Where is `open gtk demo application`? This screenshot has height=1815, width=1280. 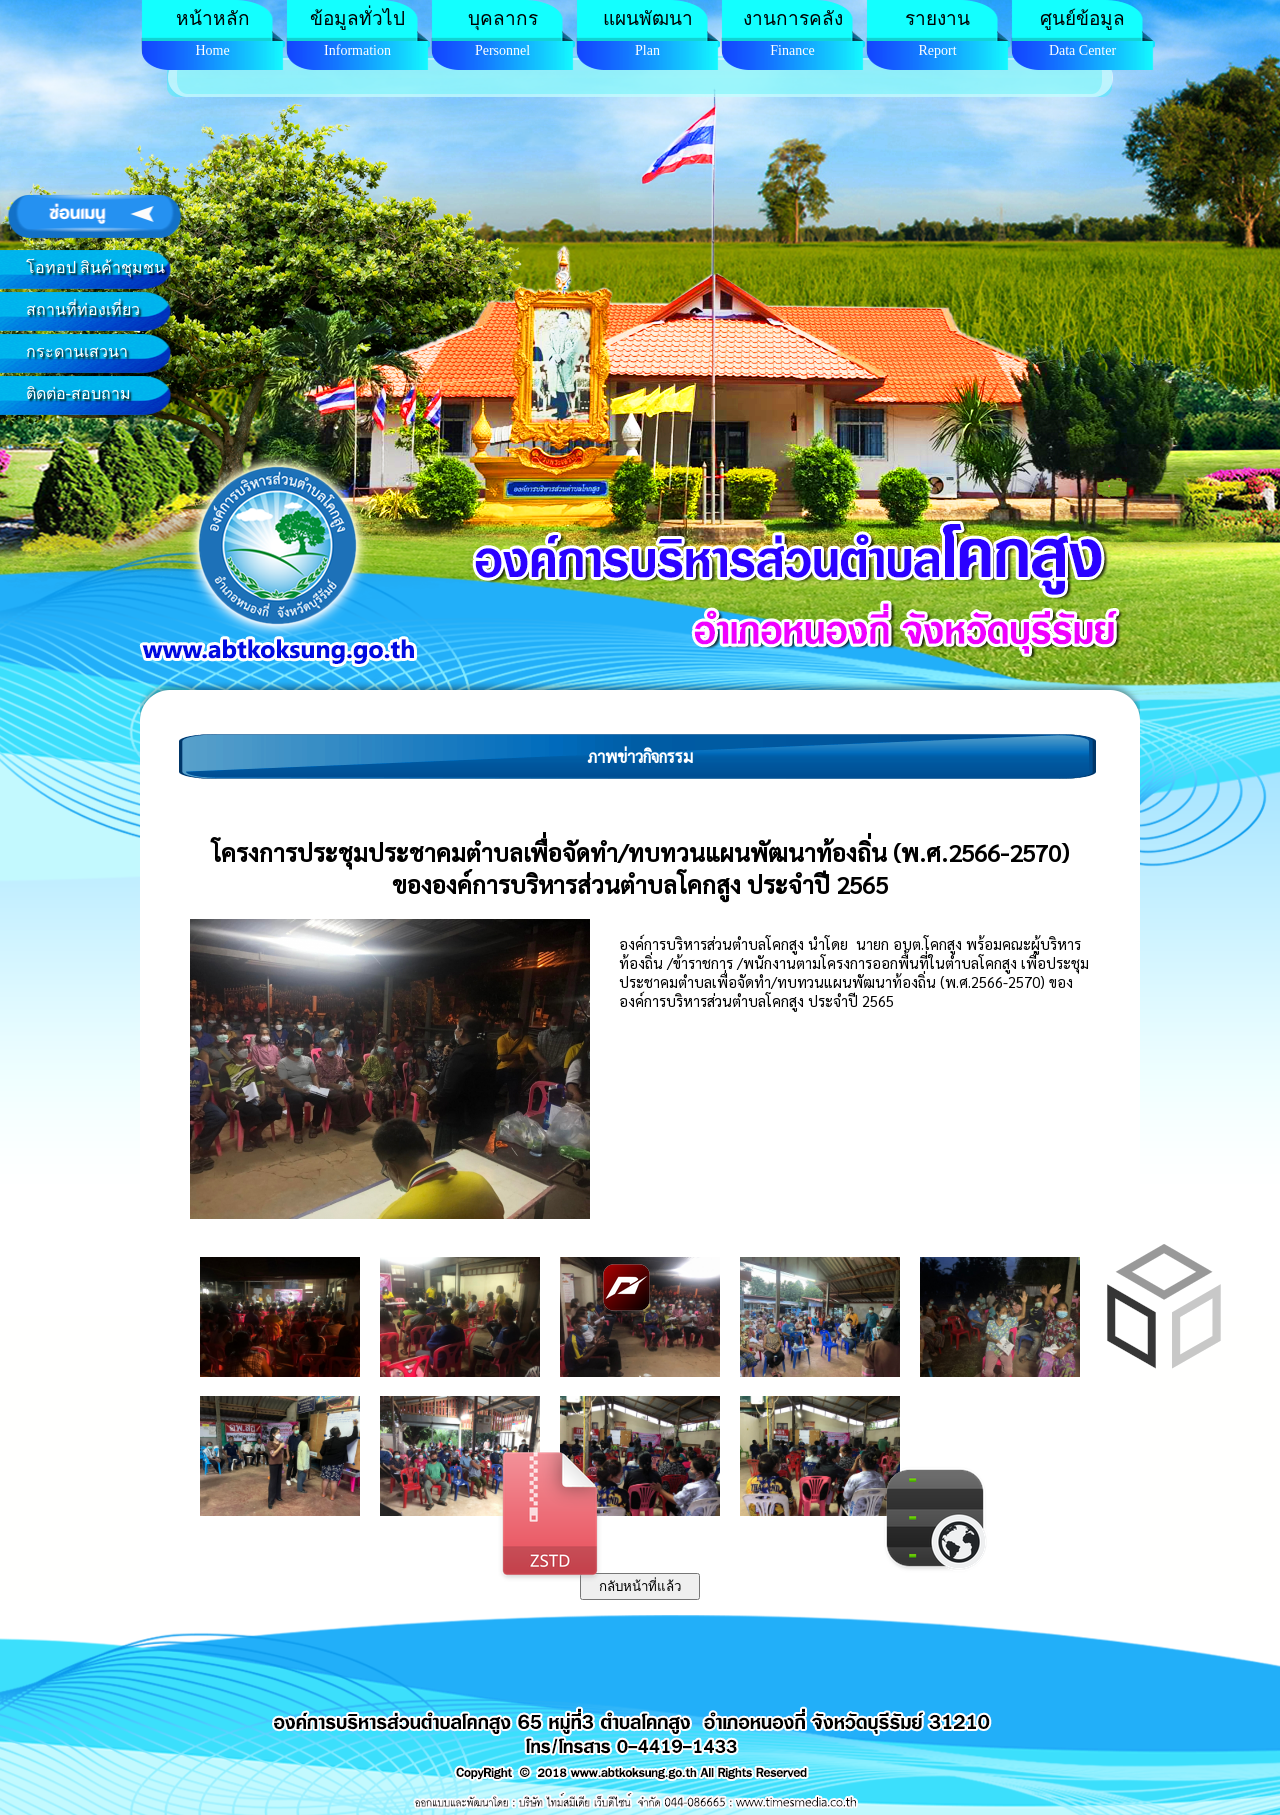 open gtk demo application is located at coordinates (1164, 1309).